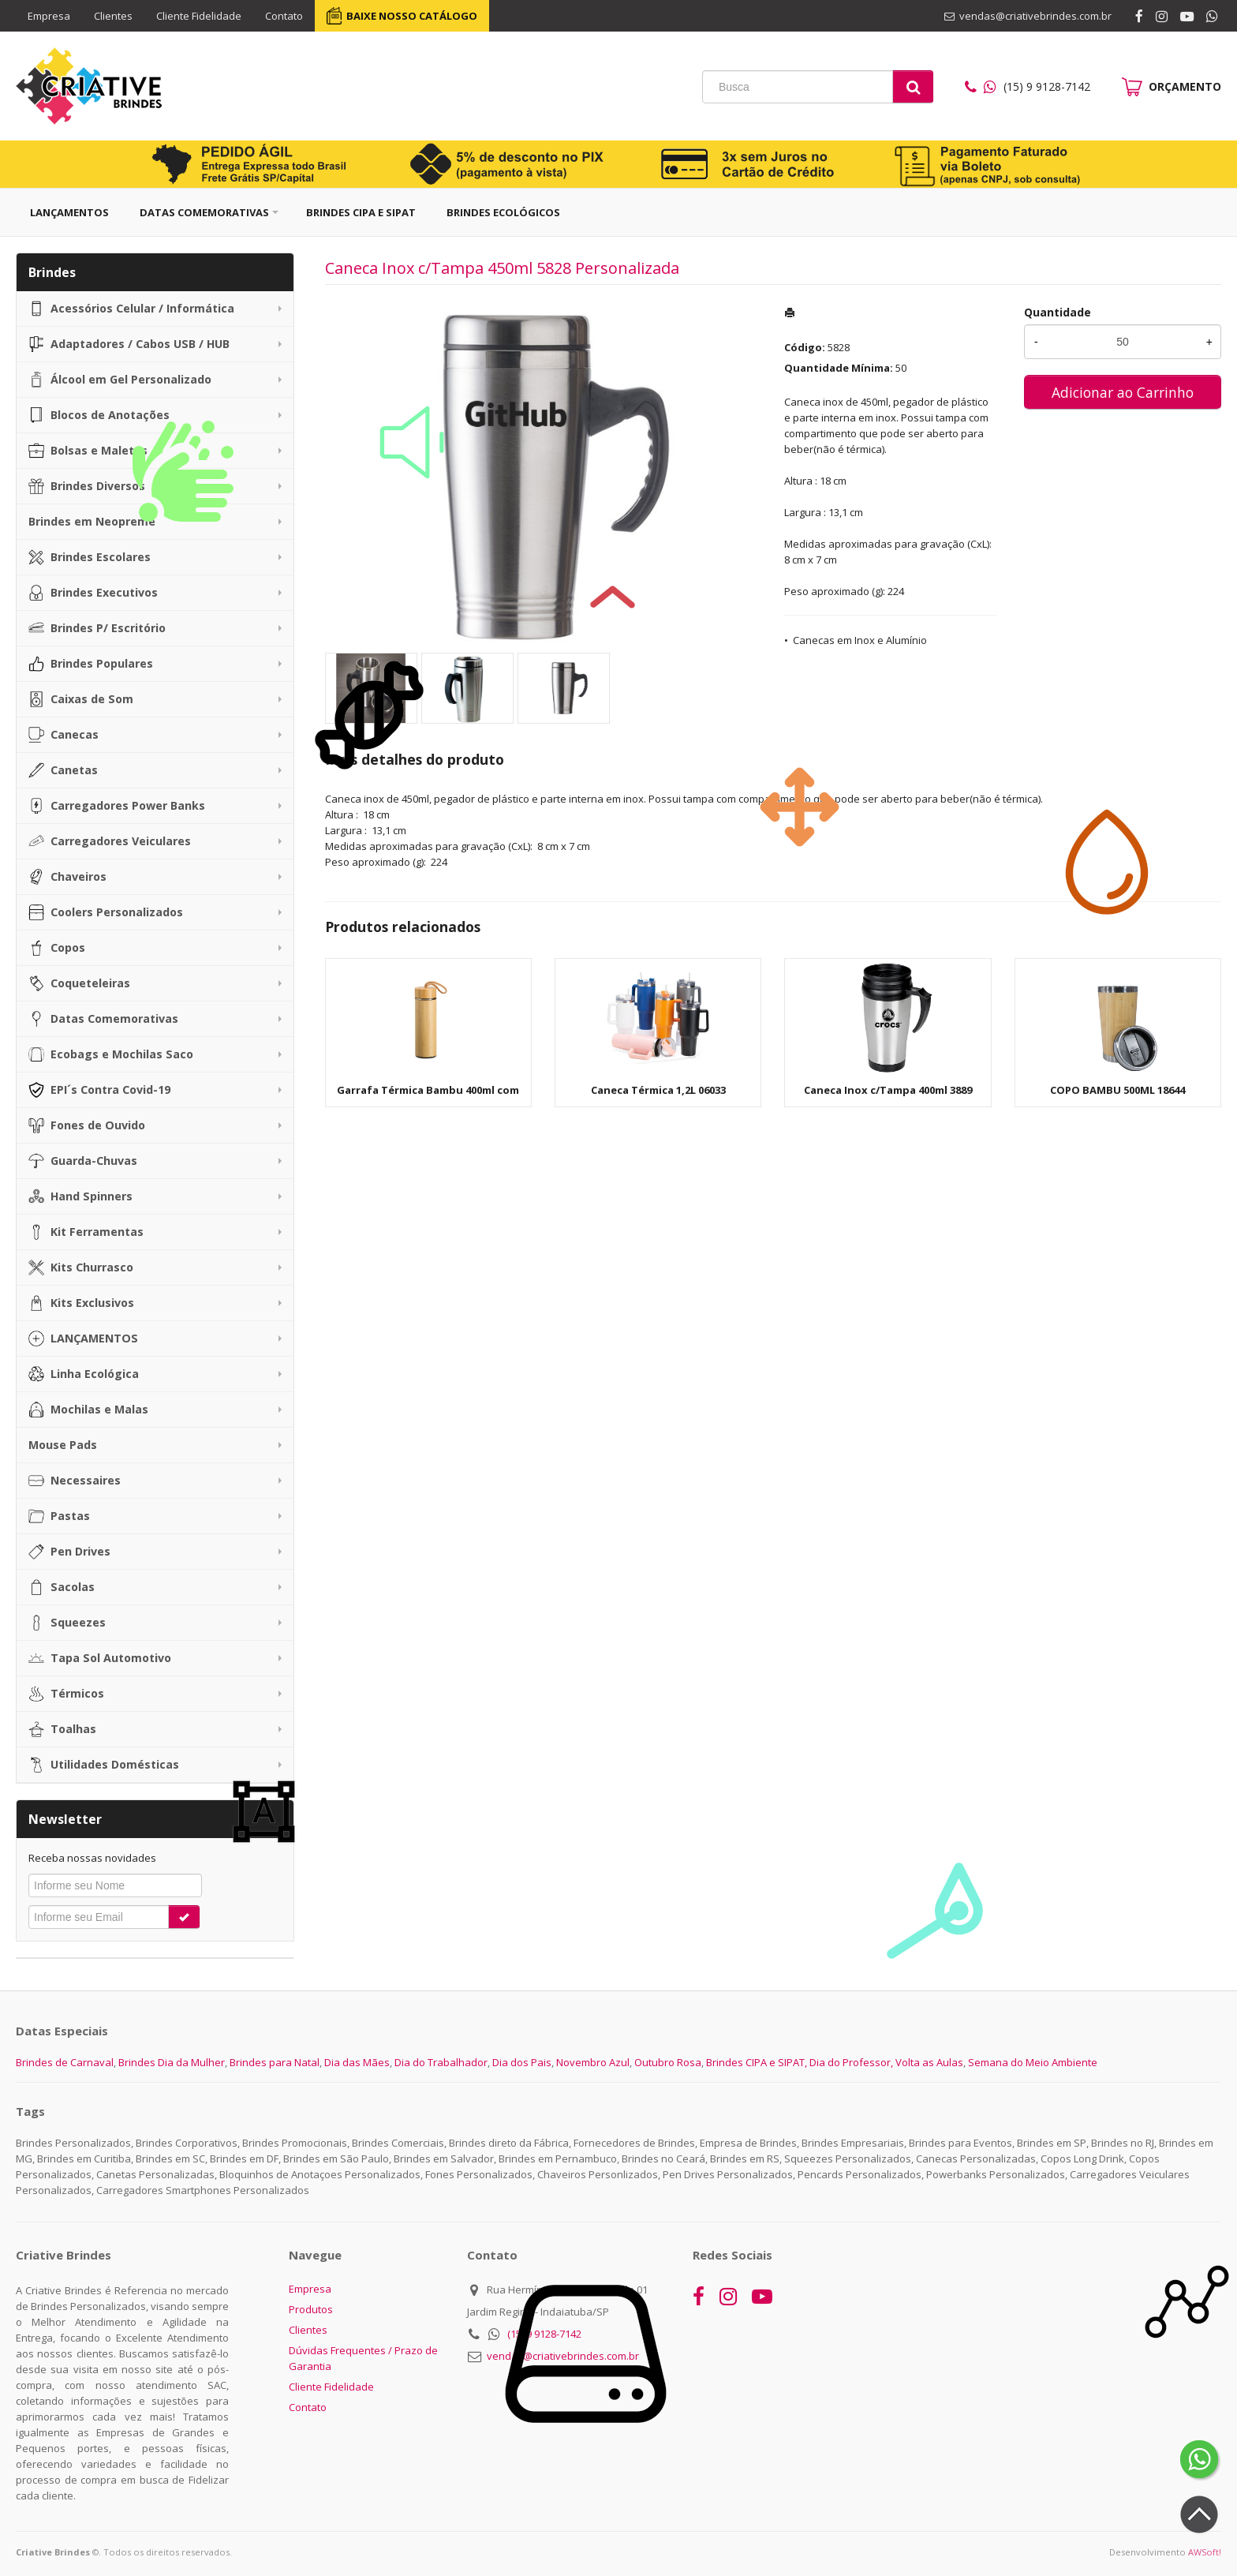  Describe the element at coordinates (416, 442) in the screenshot. I see `adjust volume to low level` at that location.